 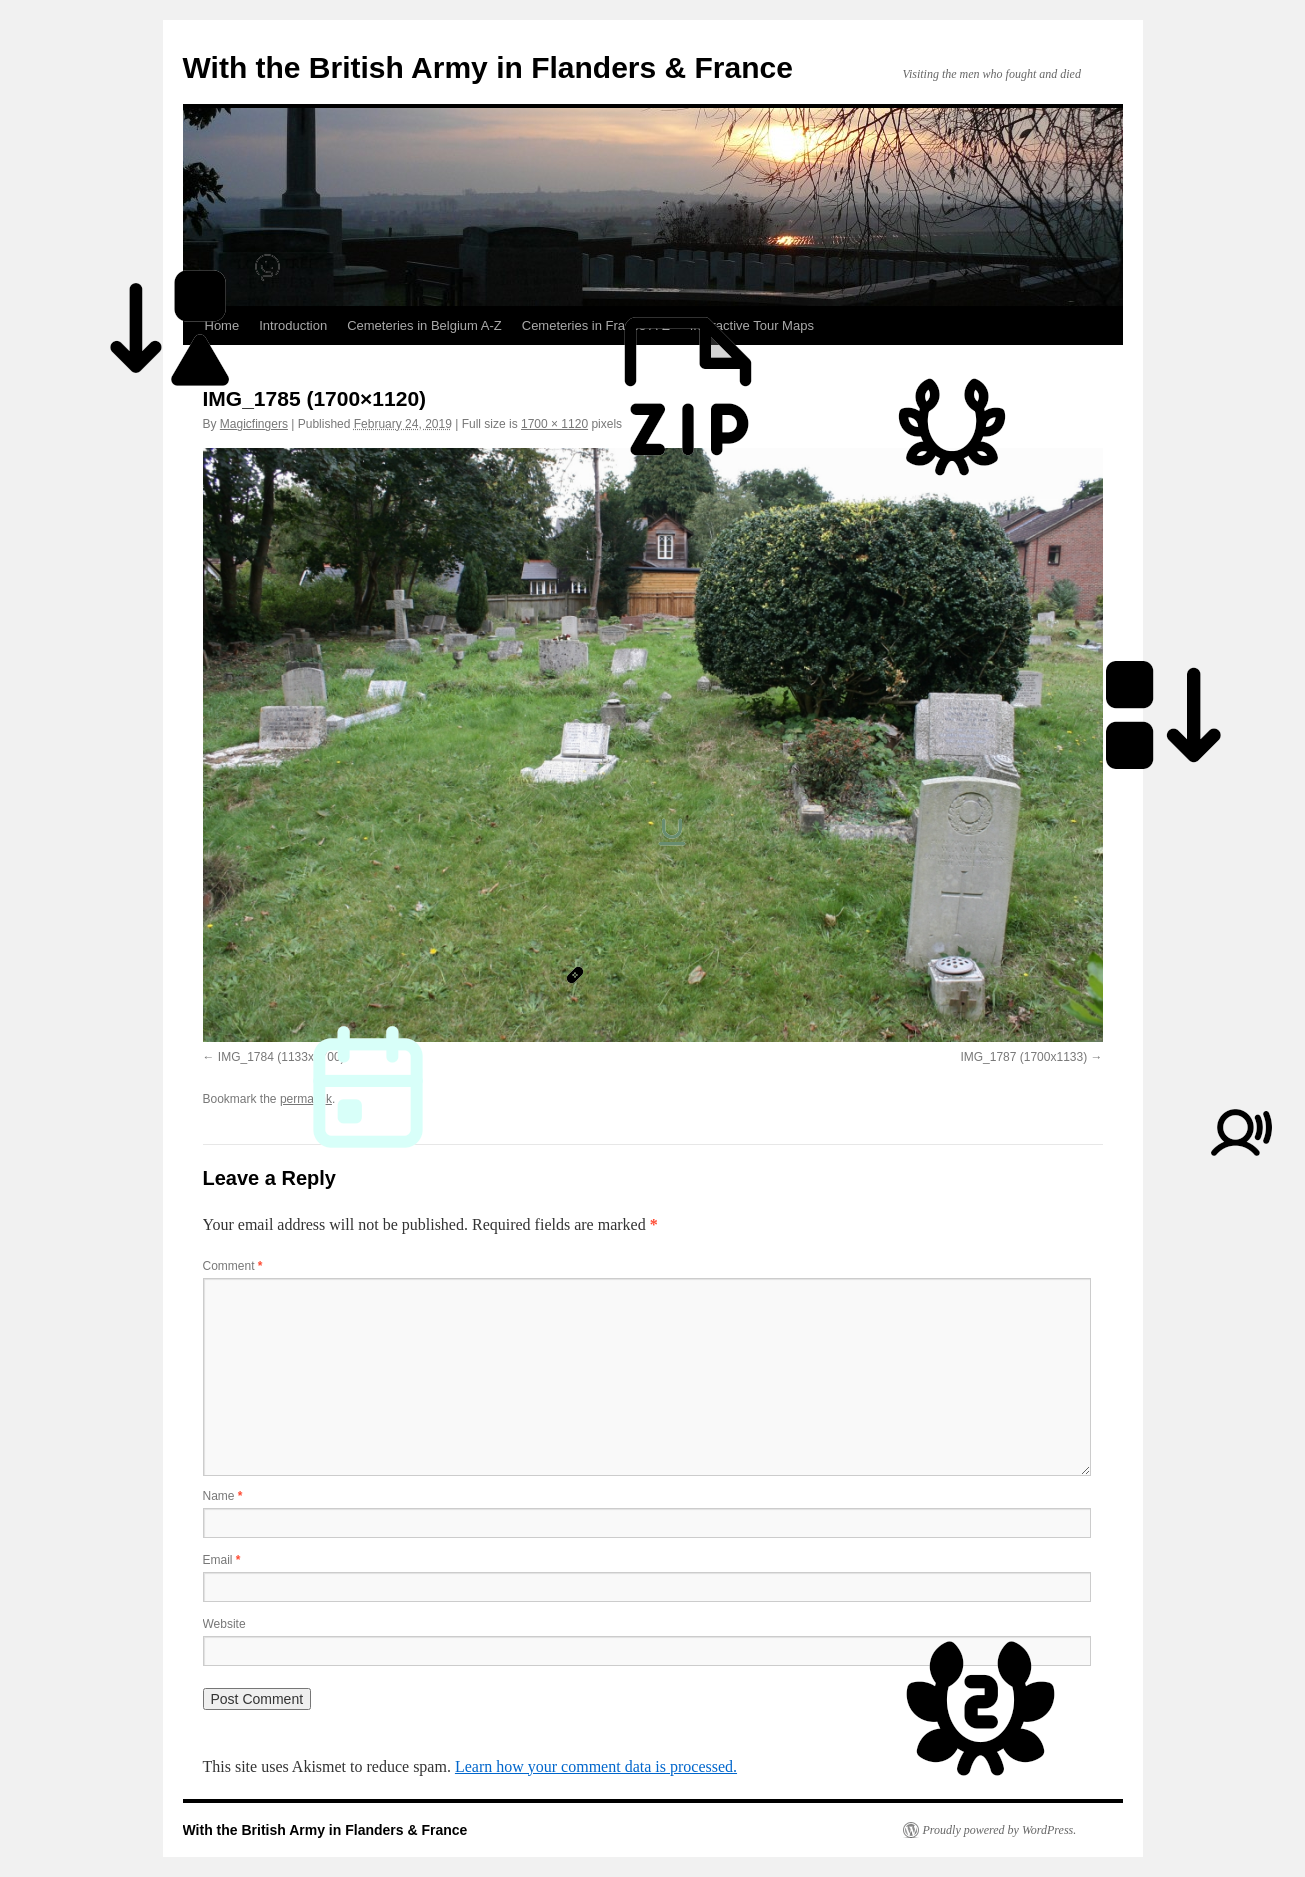 What do you see at coordinates (1160, 715) in the screenshot?
I see `sort items in descending order` at bounding box center [1160, 715].